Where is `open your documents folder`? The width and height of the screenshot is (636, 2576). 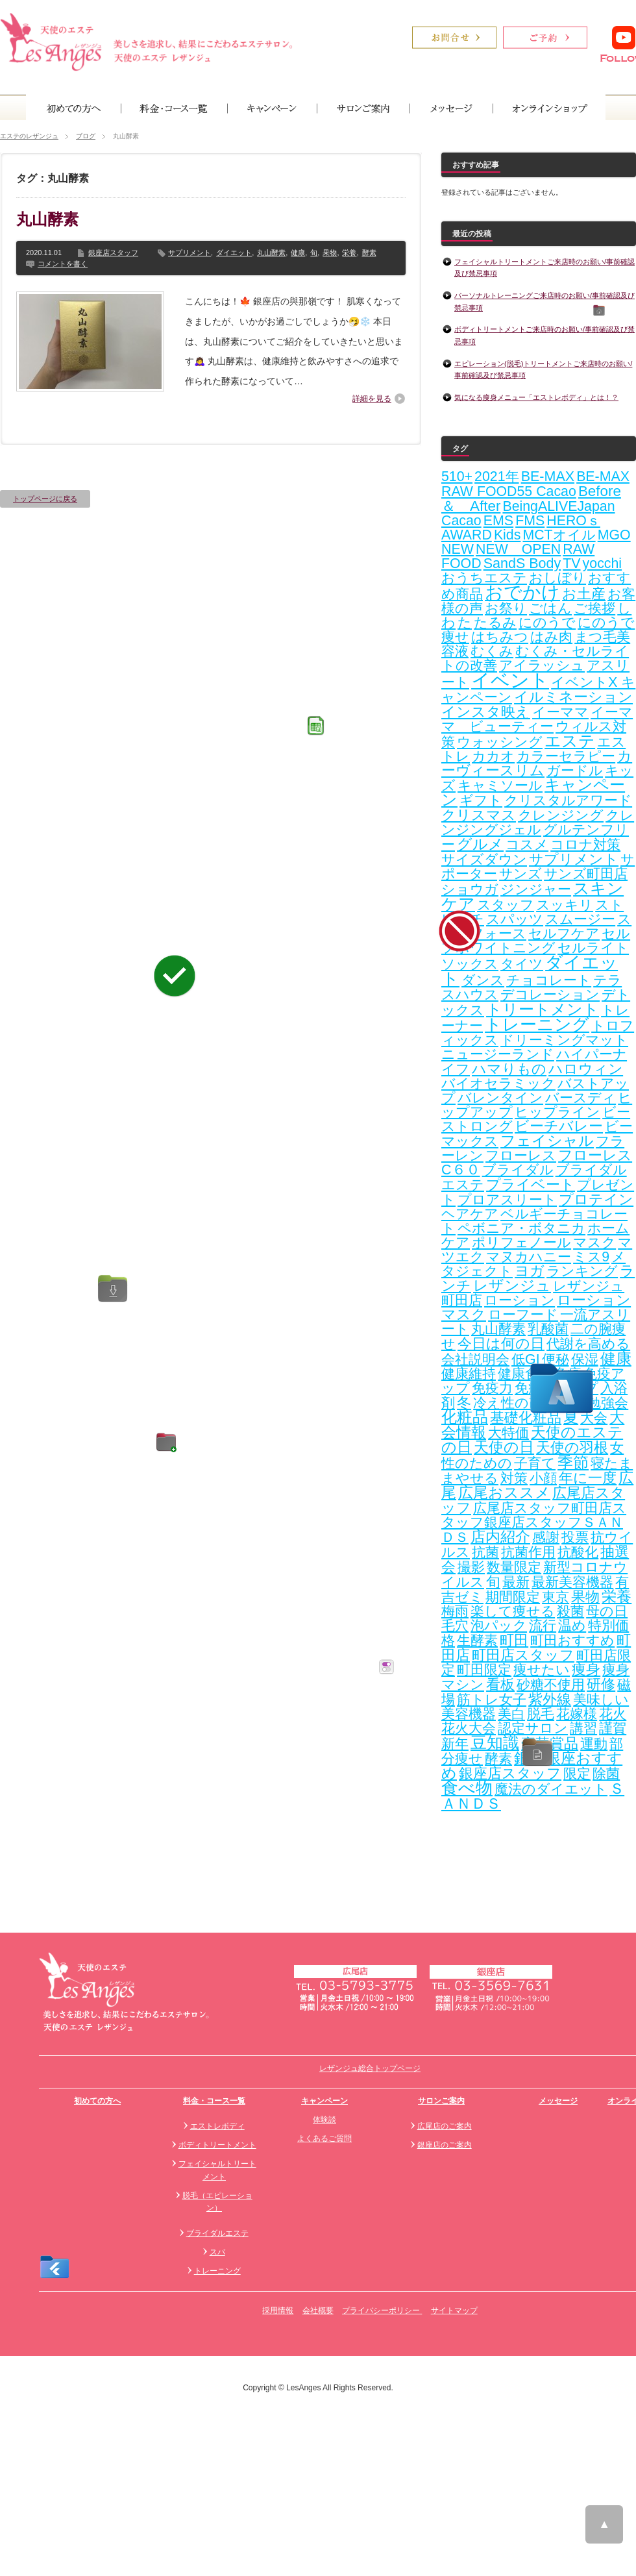
open your documents folder is located at coordinates (537, 1752).